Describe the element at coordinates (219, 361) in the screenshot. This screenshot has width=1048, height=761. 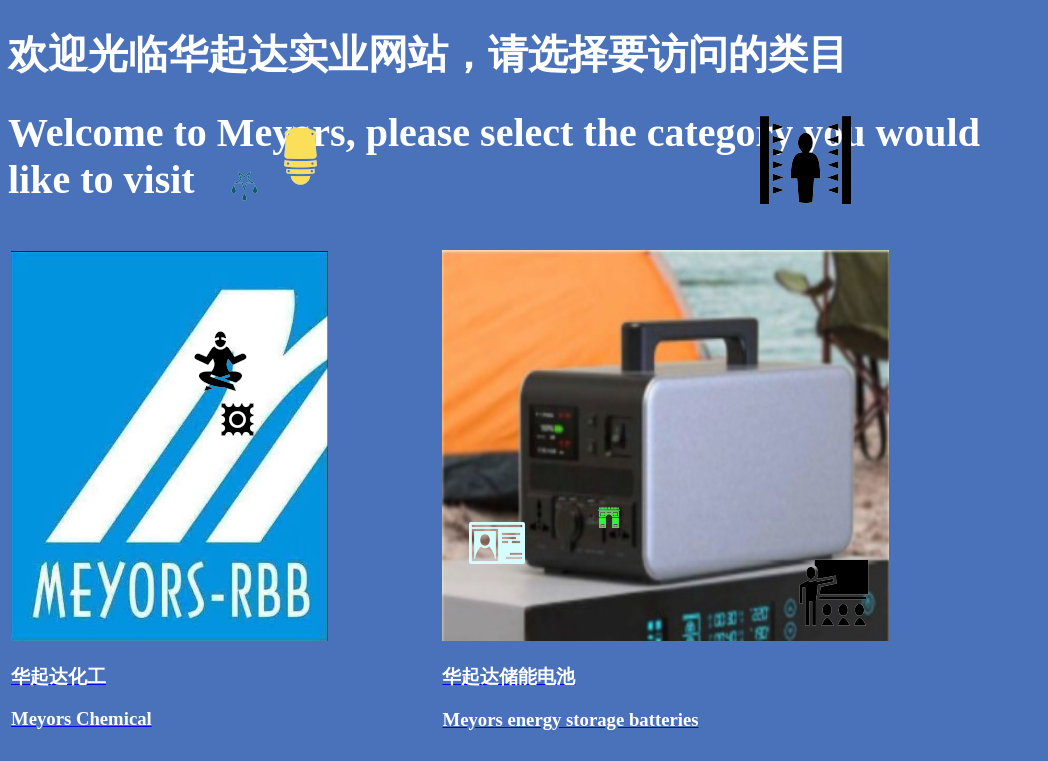
I see `access meditation or mindfulness features` at that location.